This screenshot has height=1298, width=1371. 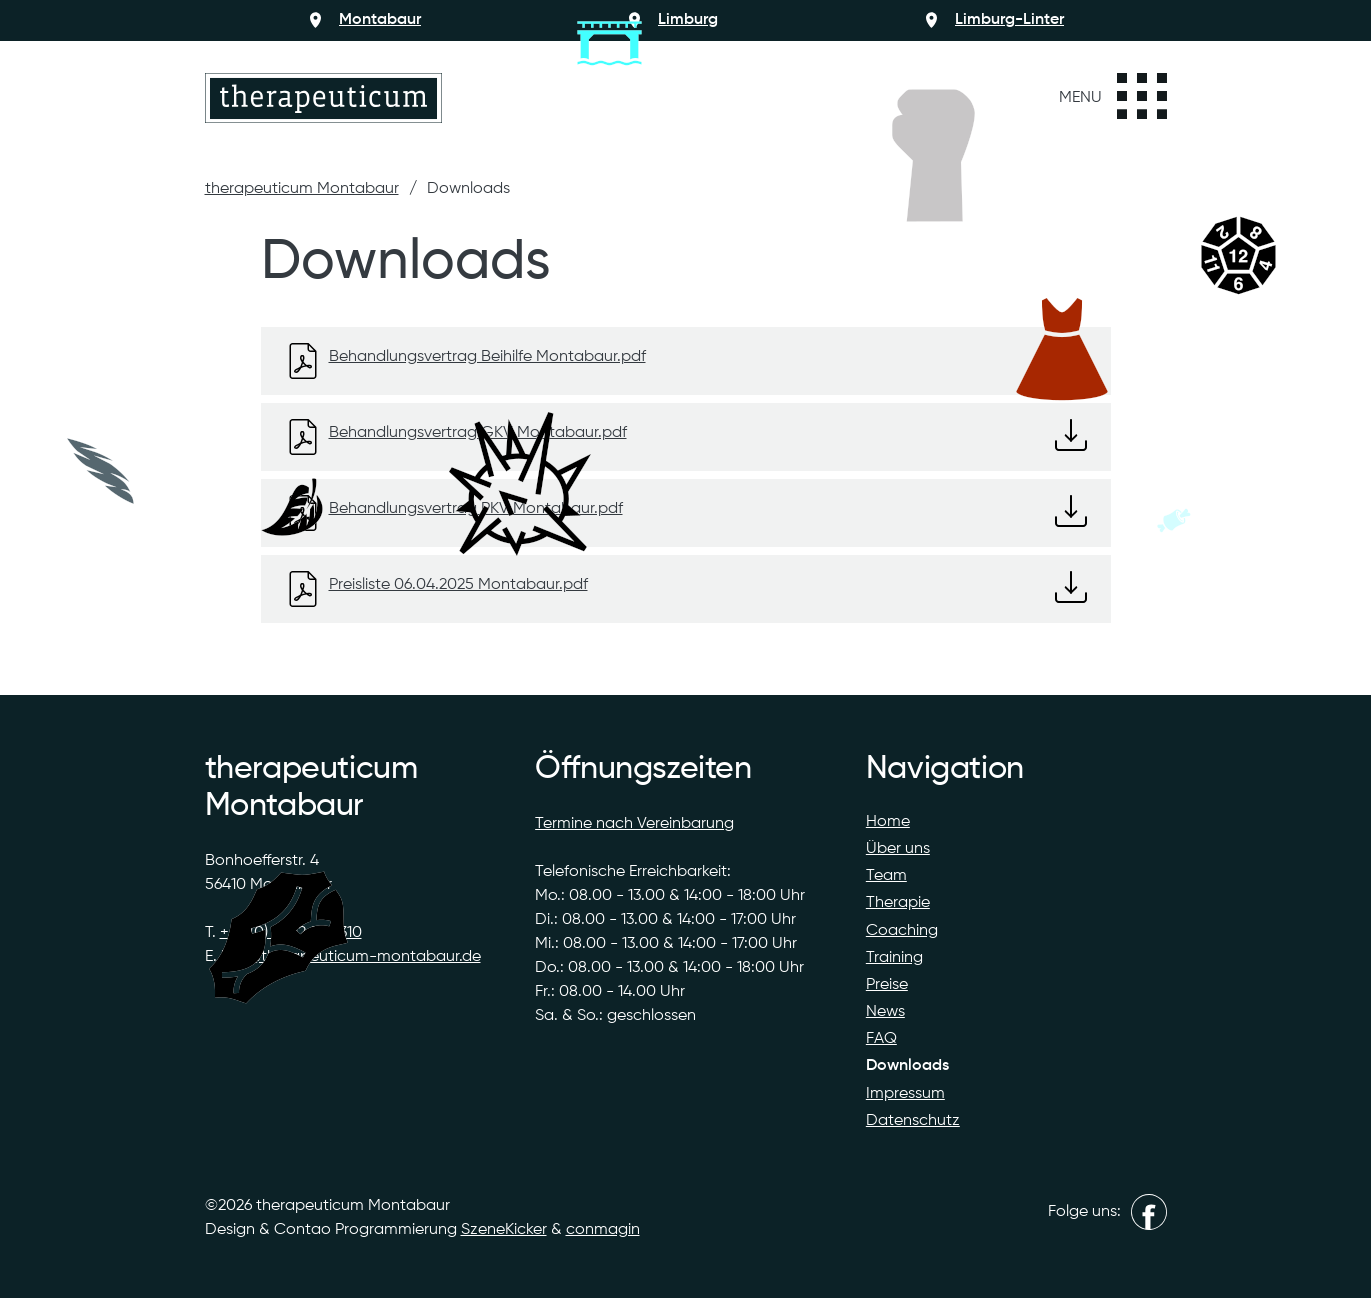 I want to click on browse dresses or women's clothing, so click(x=1062, y=347).